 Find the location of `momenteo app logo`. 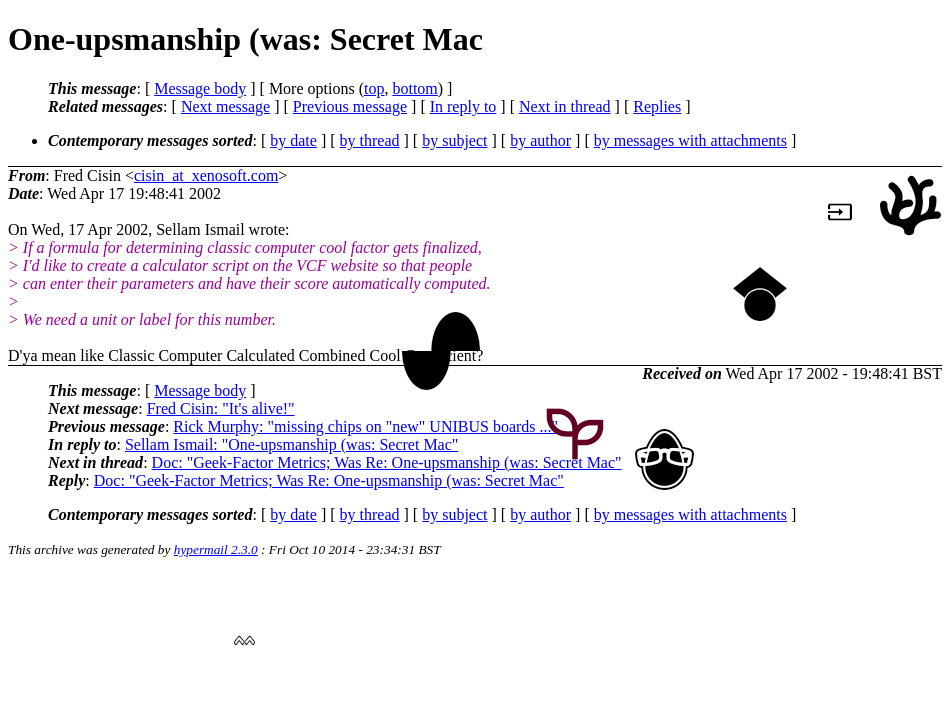

momenteo app logo is located at coordinates (244, 640).